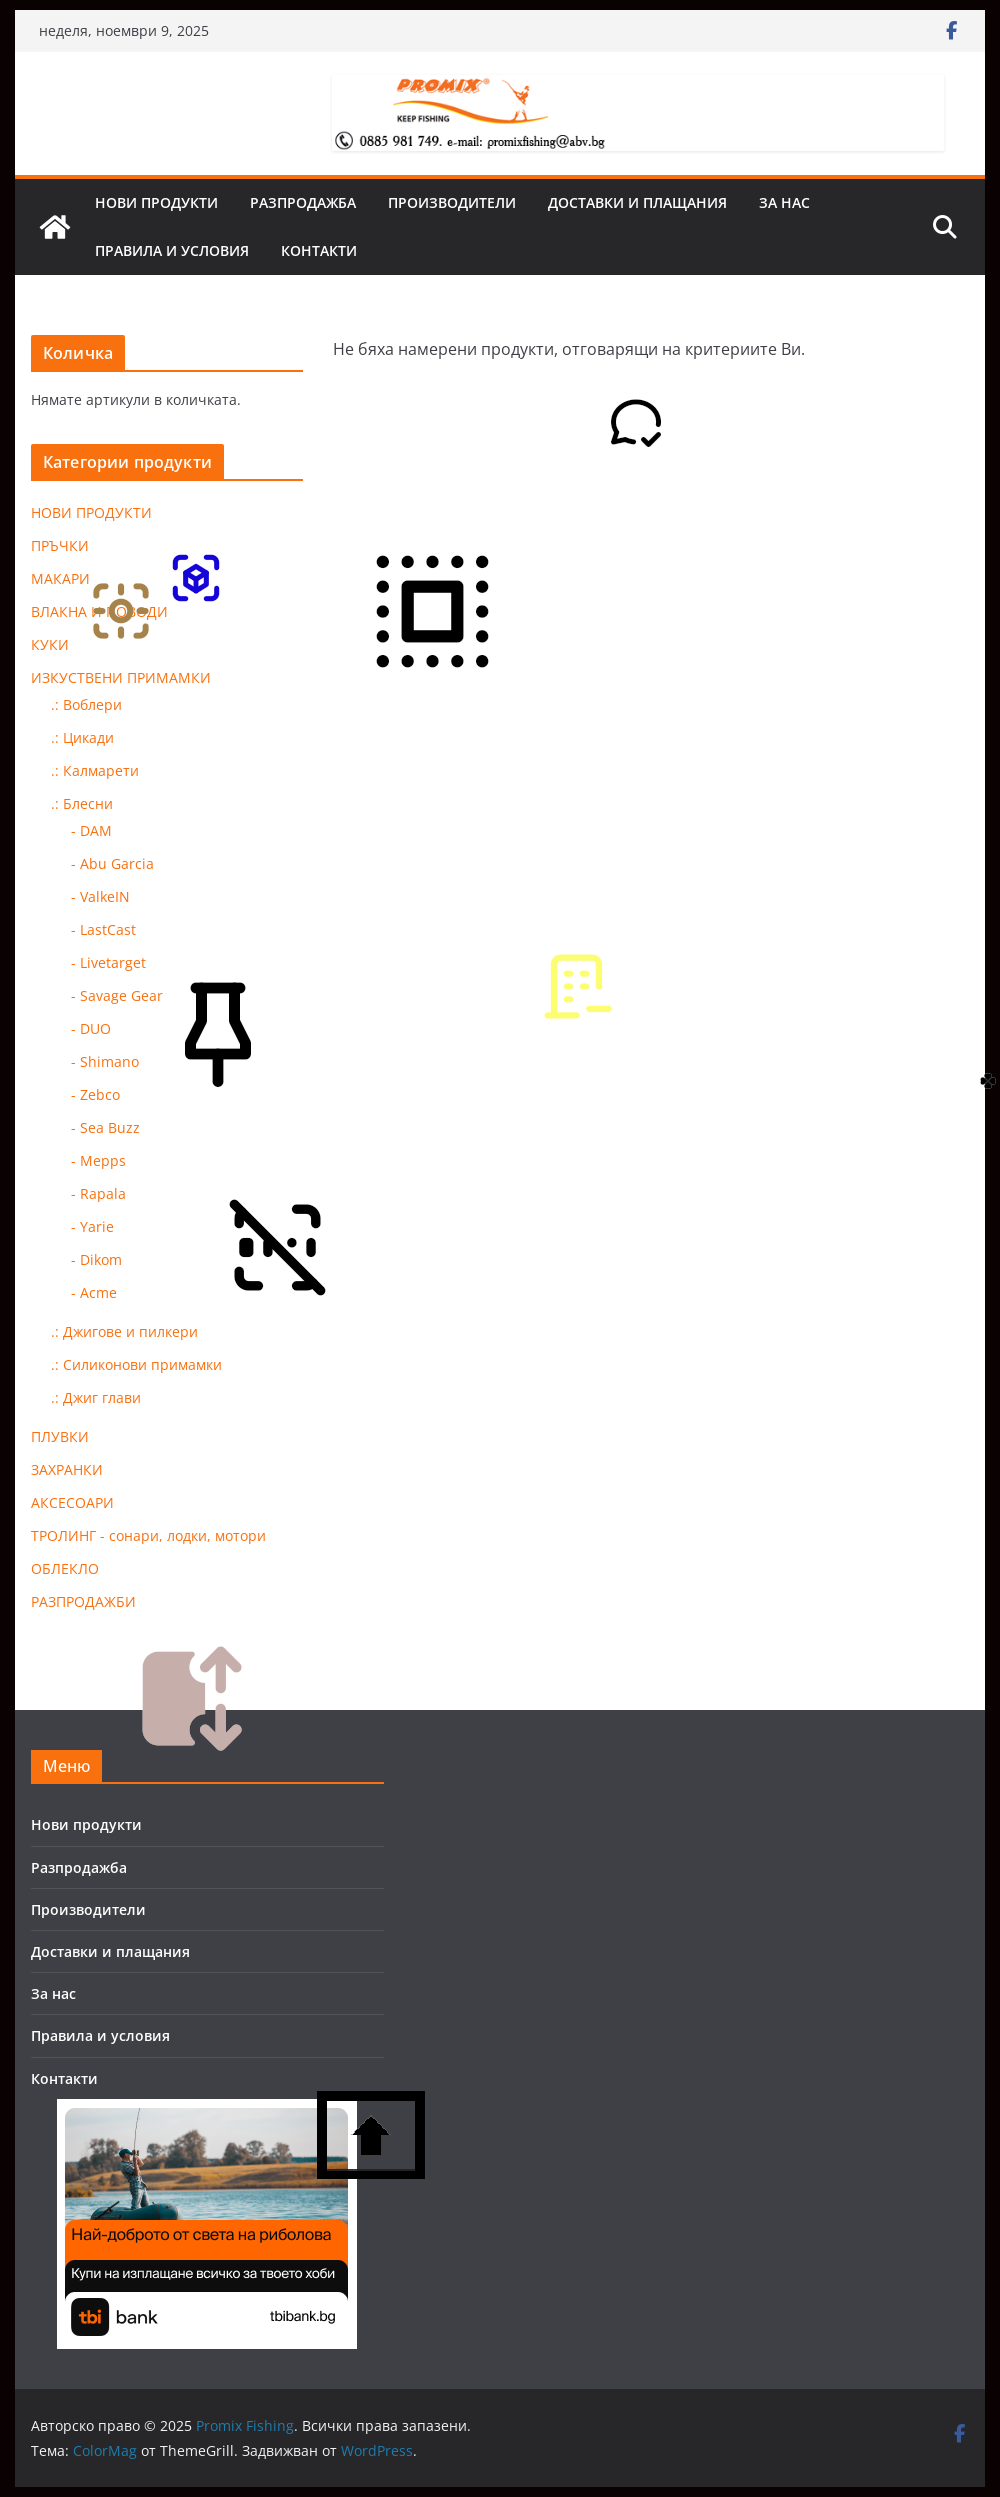 This screenshot has width=1000, height=2497. Describe the element at coordinates (121, 611) in the screenshot. I see `activate camera or photo sensor` at that location.